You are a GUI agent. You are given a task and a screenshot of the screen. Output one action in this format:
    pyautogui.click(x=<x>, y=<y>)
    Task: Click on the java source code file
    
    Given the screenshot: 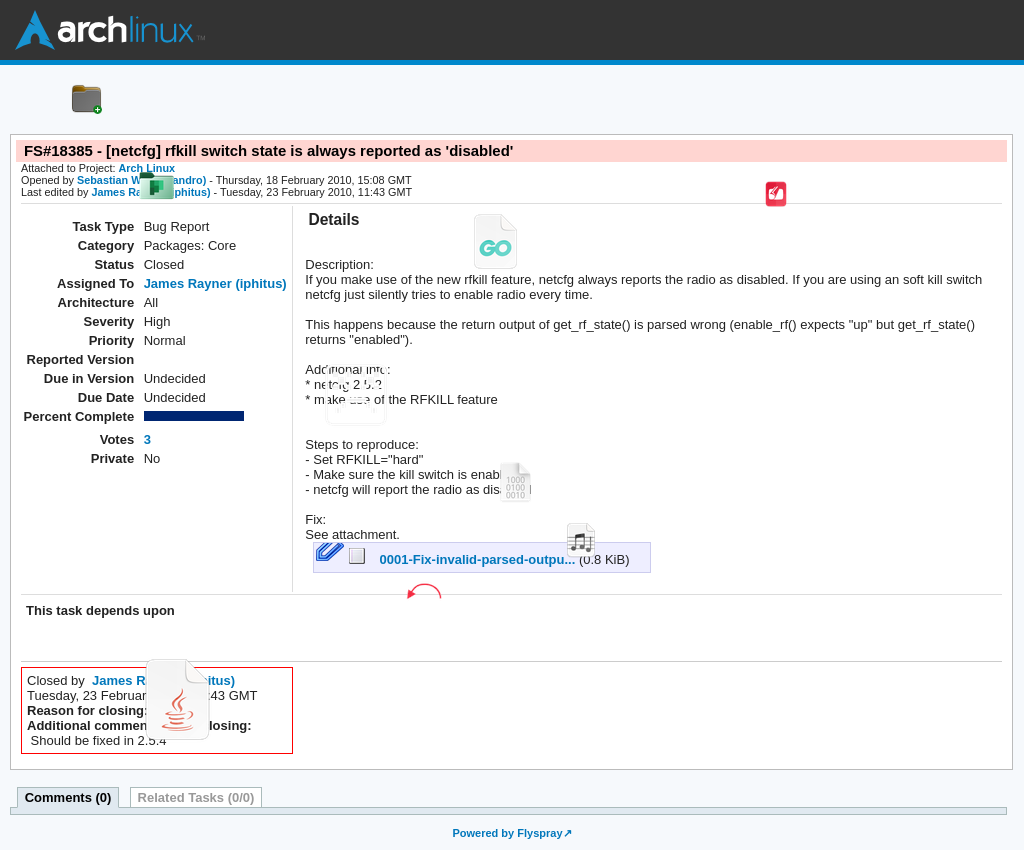 What is the action you would take?
    pyautogui.click(x=177, y=699)
    